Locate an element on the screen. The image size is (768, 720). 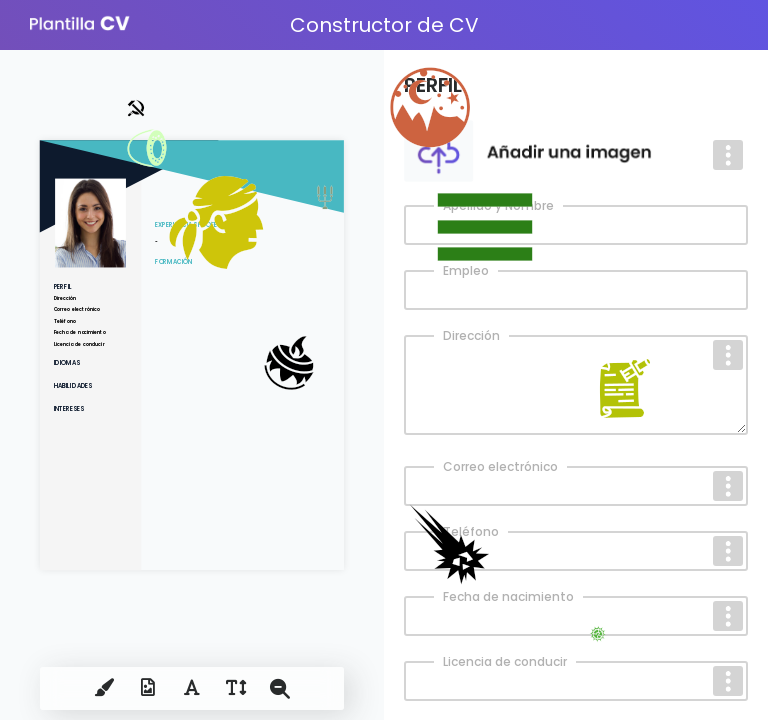
kiwi fruit item in a food or cooking game is located at coordinates (147, 148).